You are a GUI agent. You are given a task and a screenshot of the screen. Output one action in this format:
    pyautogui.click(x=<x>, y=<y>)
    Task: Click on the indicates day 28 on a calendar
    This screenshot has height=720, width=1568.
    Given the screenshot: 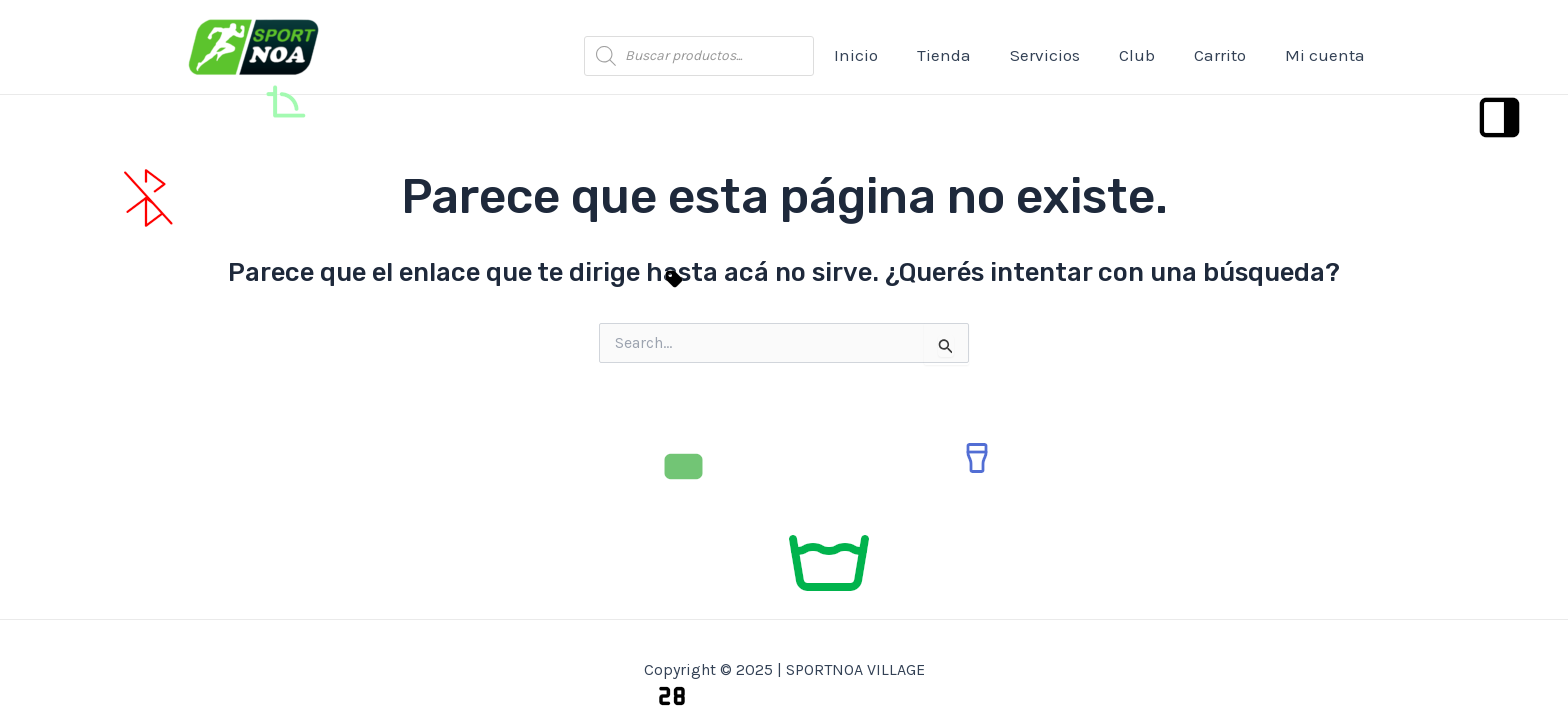 What is the action you would take?
    pyautogui.click(x=672, y=696)
    